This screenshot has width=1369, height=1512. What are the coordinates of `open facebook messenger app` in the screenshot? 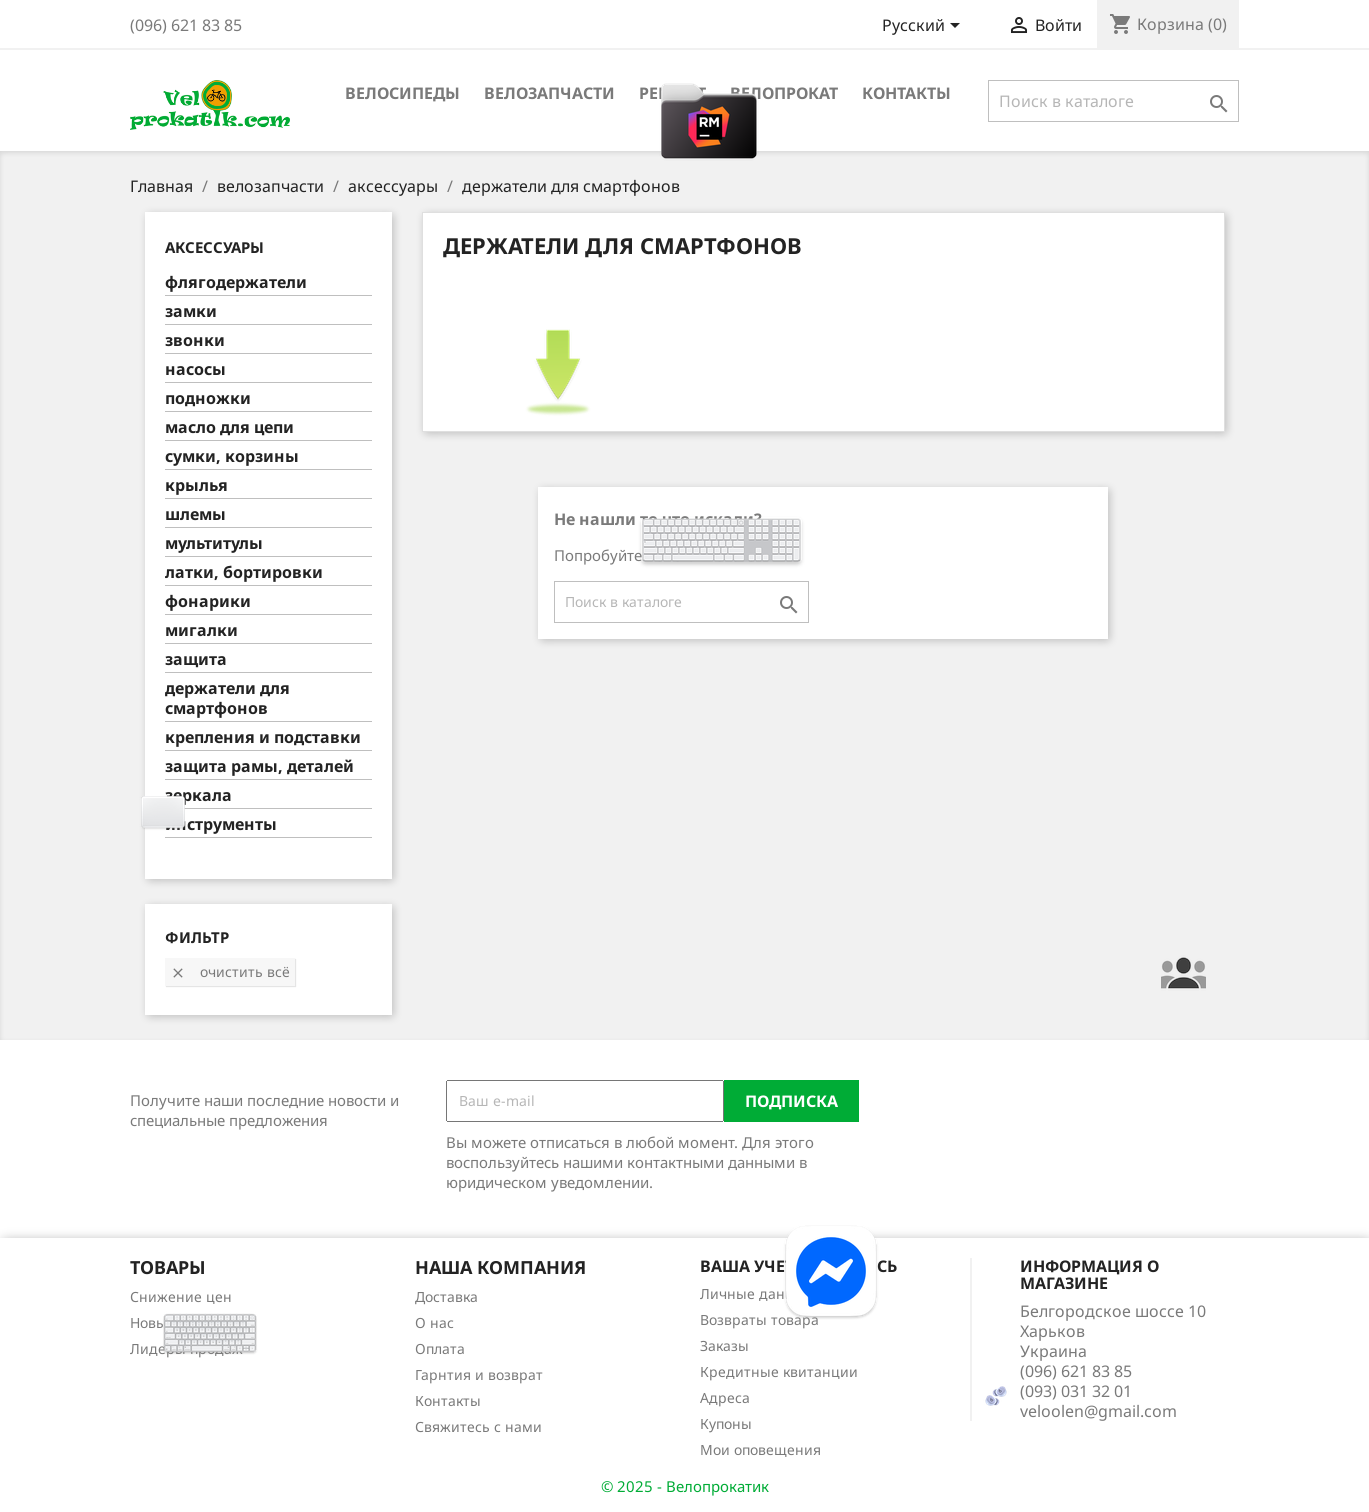 It's located at (831, 1271).